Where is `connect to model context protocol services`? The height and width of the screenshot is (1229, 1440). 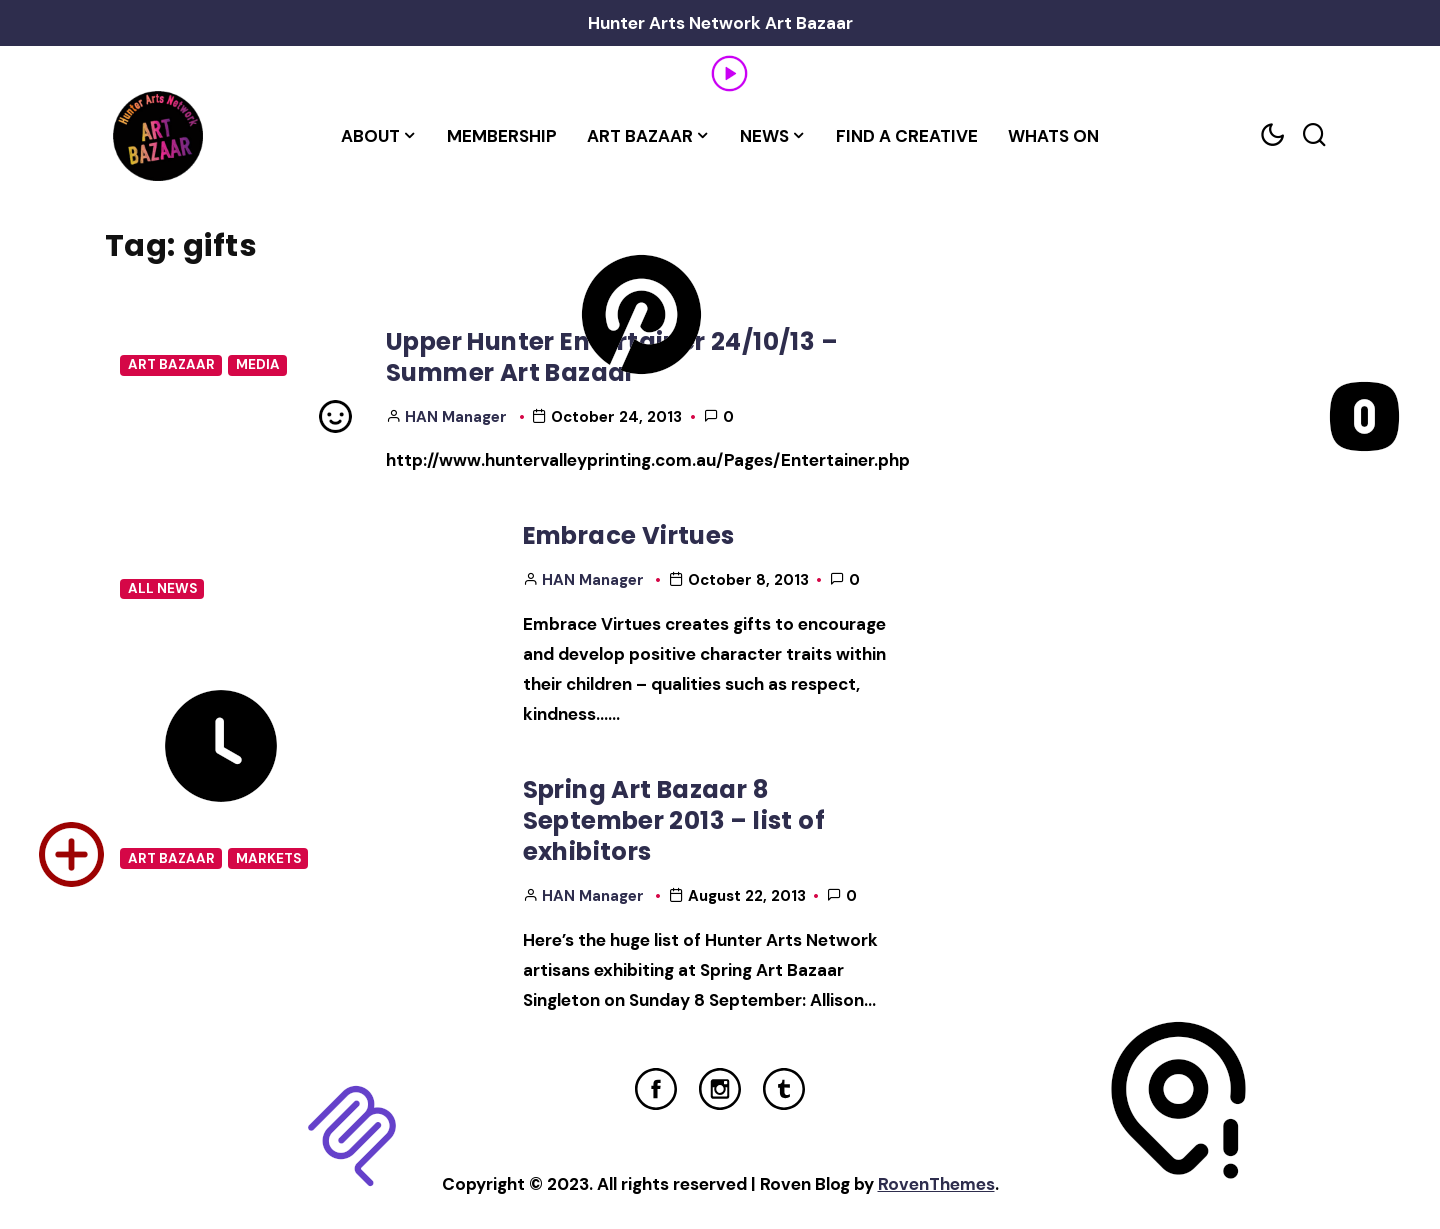
connect to model context protocol services is located at coordinates (352, 1135).